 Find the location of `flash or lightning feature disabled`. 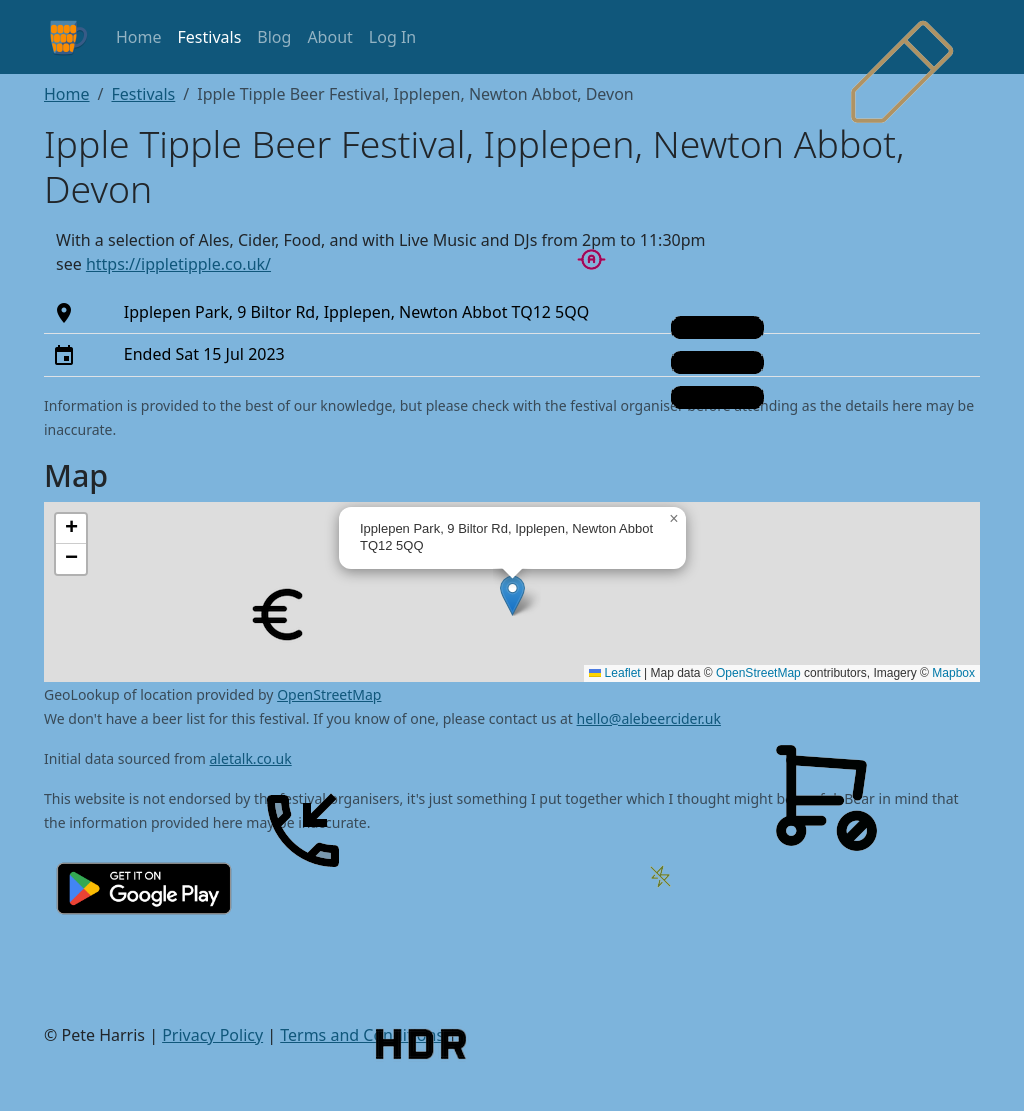

flash or lightning feature disabled is located at coordinates (660, 876).